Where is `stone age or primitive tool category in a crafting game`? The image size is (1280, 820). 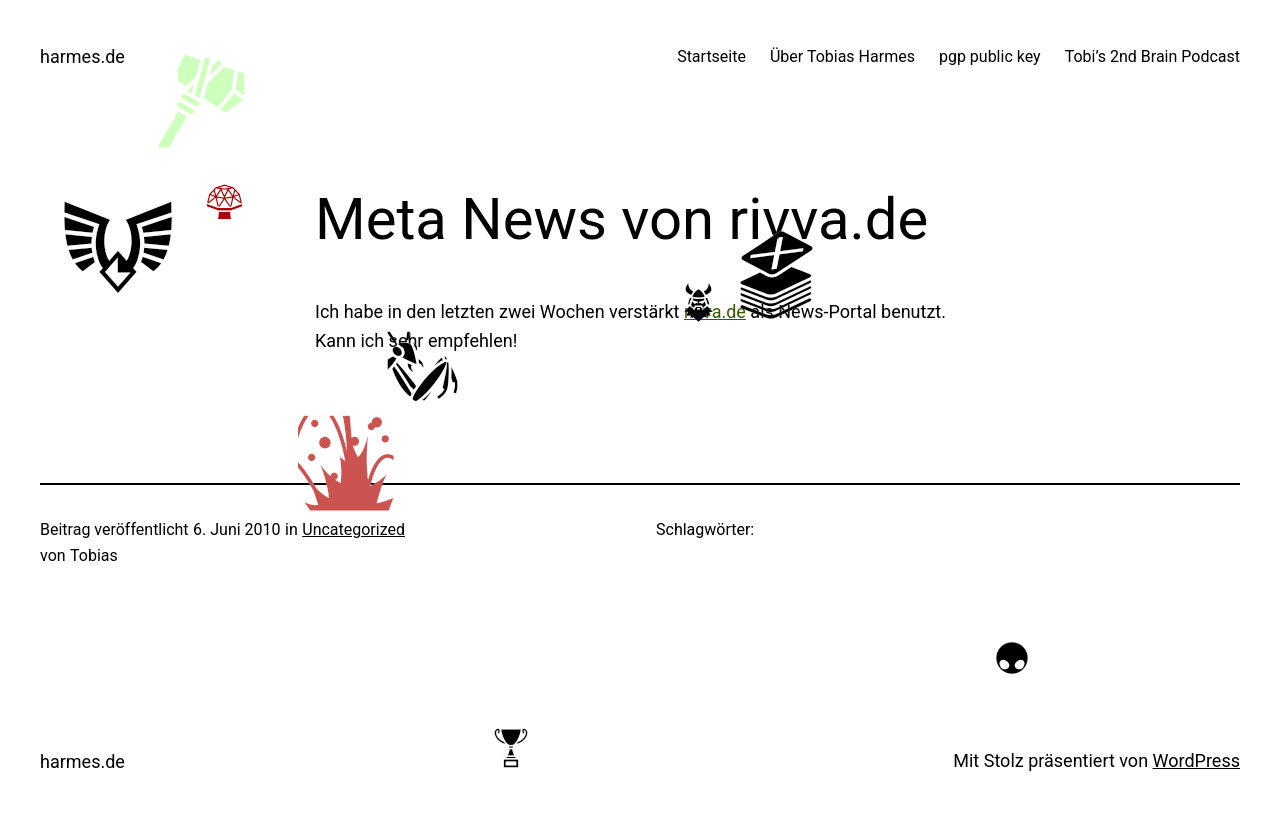 stone age or primitive tool category in a crafting game is located at coordinates (202, 100).